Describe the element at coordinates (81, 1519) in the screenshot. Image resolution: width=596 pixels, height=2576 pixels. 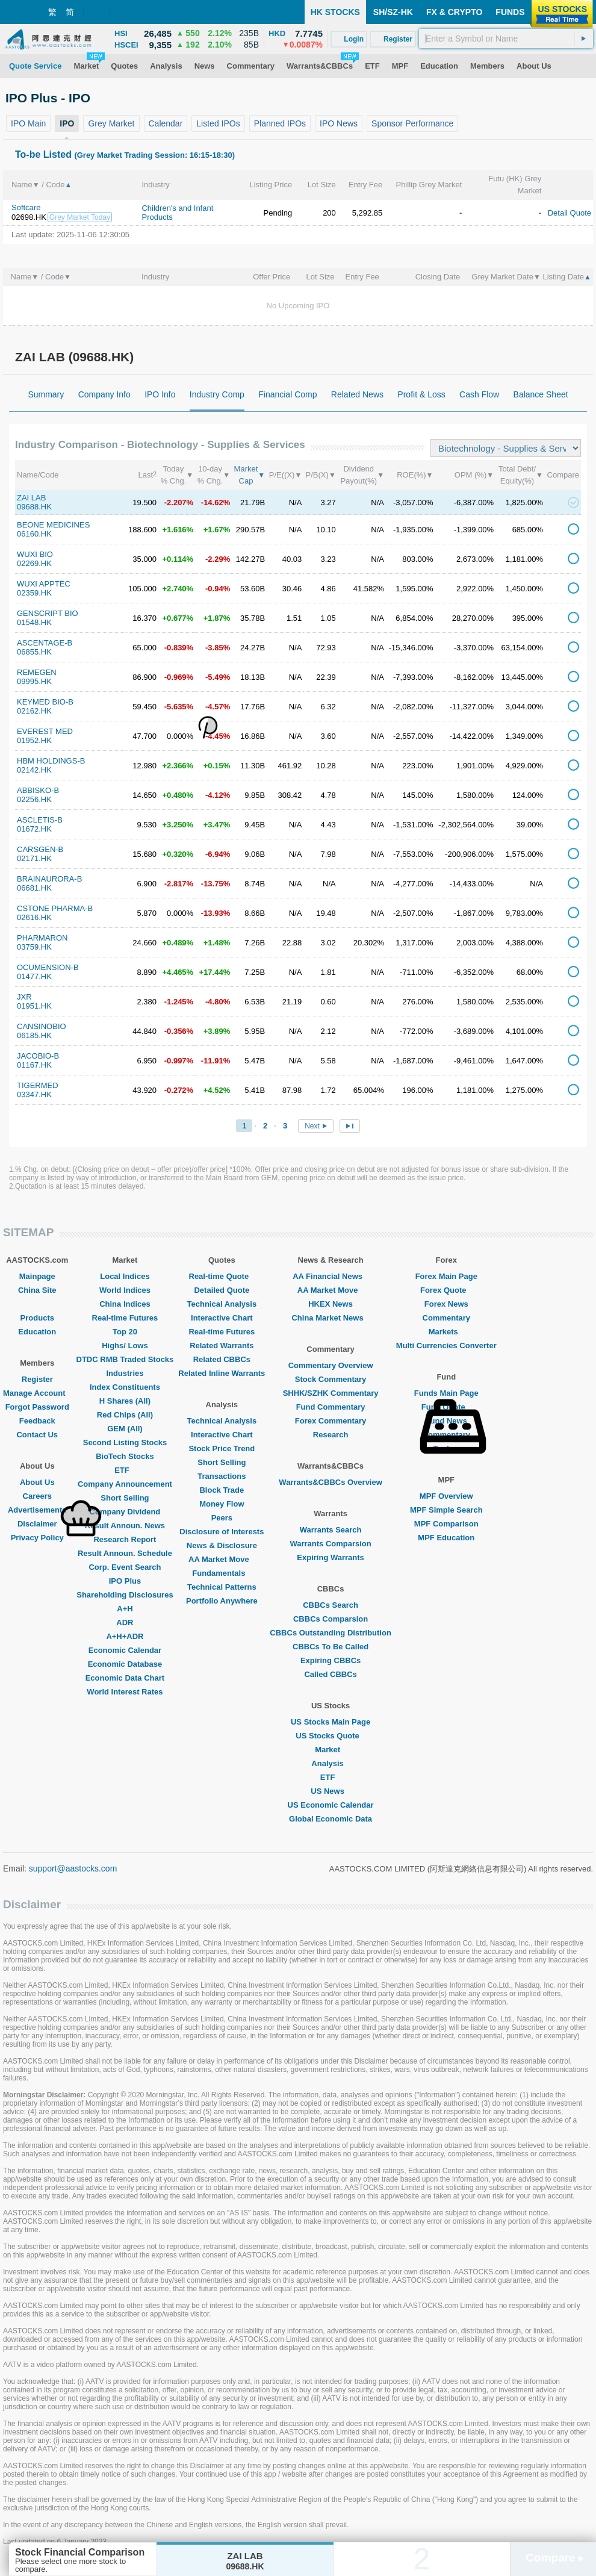
I see `browse recipes or cooking content` at that location.